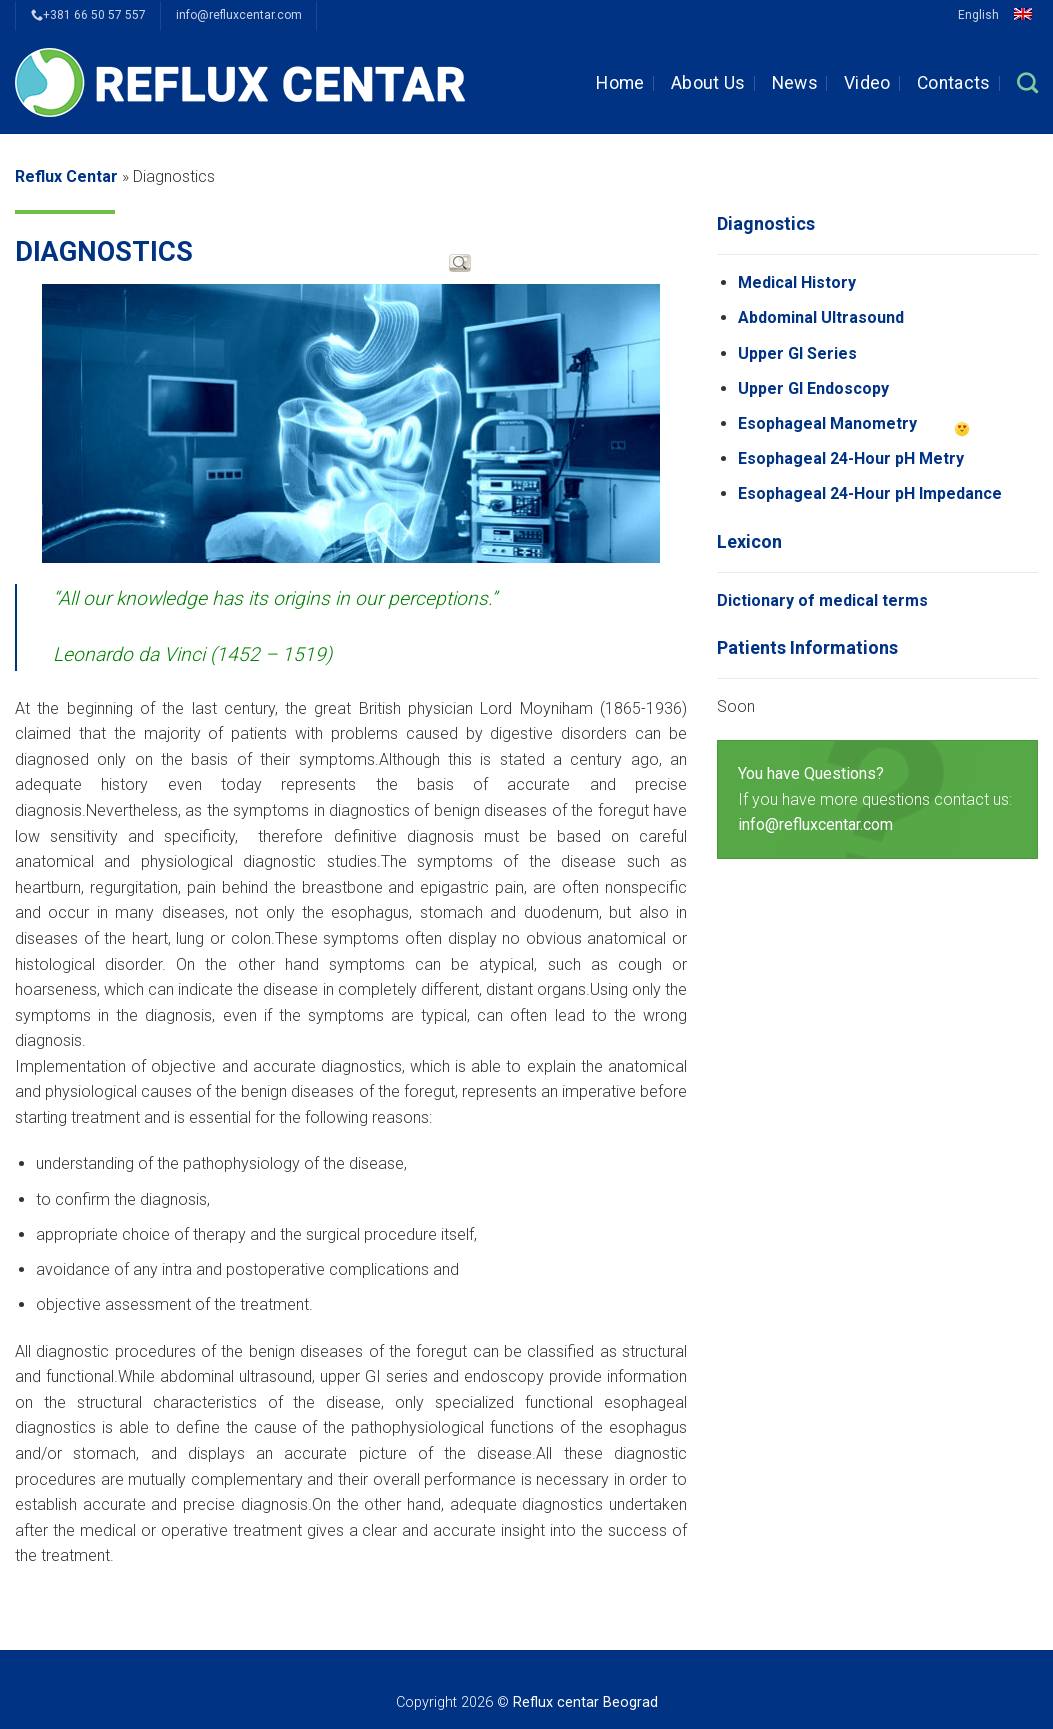  What do you see at coordinates (460, 263) in the screenshot?
I see `open eye of mate image viewer application` at bounding box center [460, 263].